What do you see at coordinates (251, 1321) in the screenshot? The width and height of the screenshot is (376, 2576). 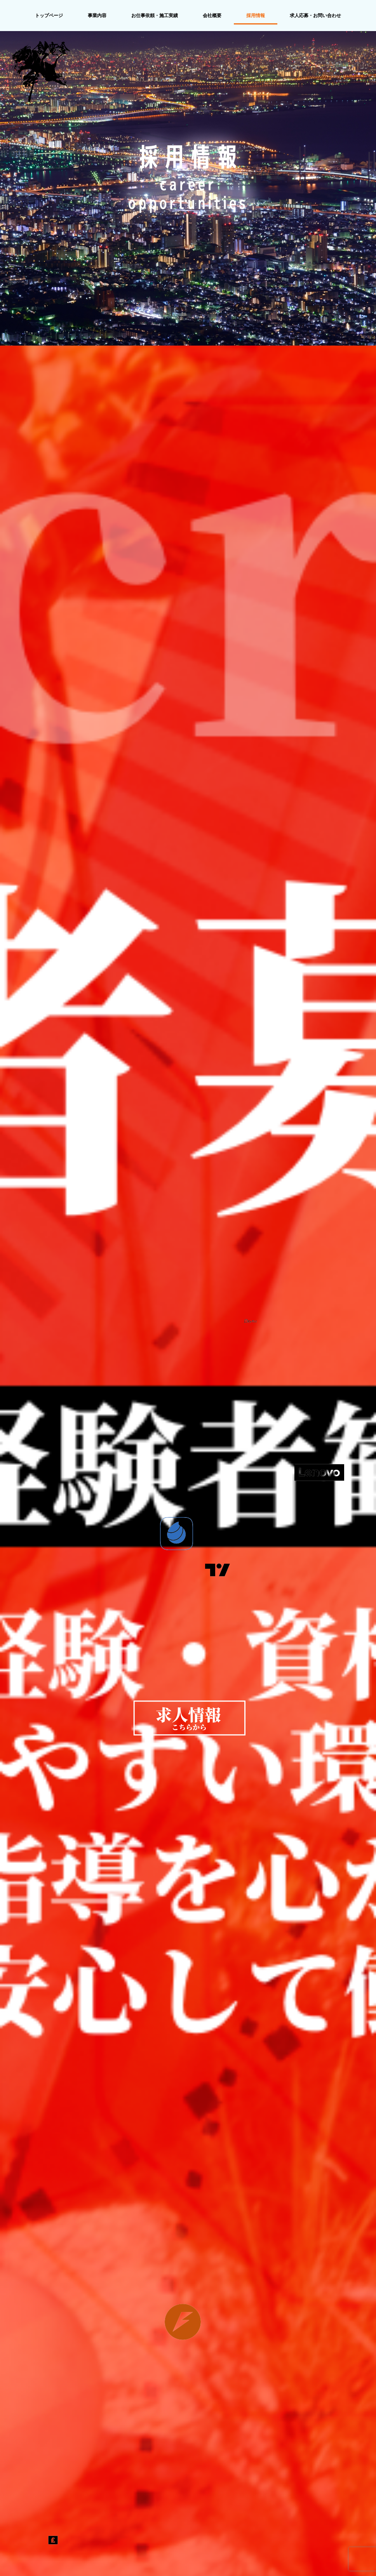 I see `open the picrew avatar maker app` at bounding box center [251, 1321].